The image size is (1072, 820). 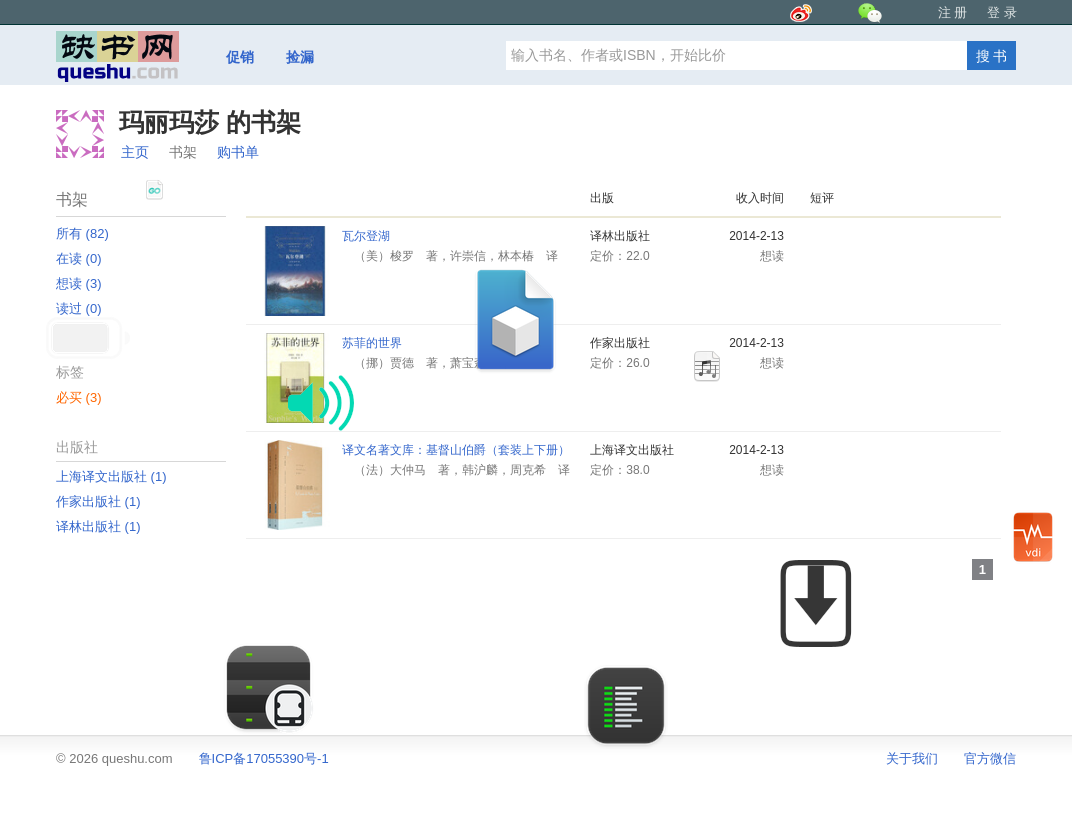 What do you see at coordinates (515, 319) in the screenshot?
I see `a flatpak application package file` at bounding box center [515, 319].